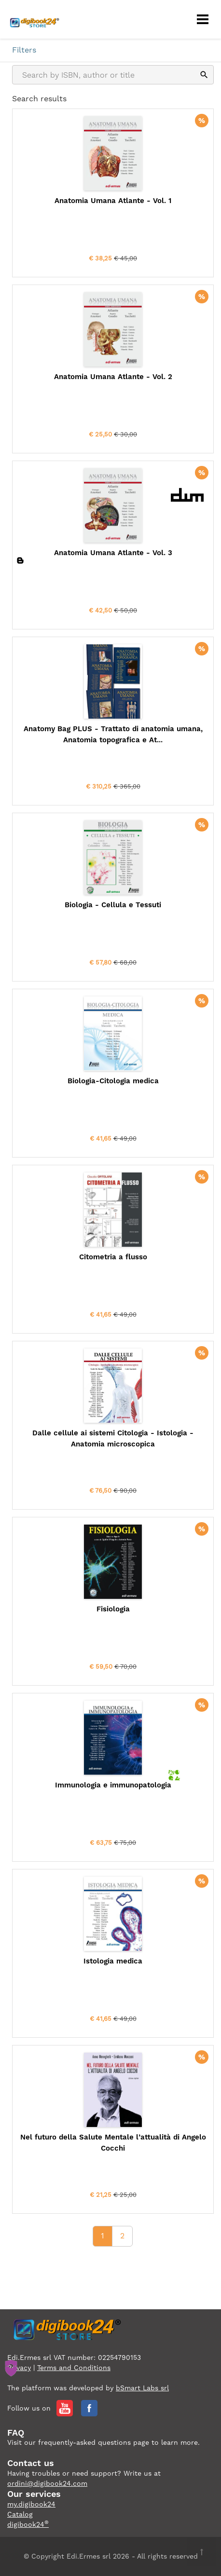 This screenshot has width=221, height=2576. I want to click on pycqa (python code quality authority) organization logo, so click(174, 1775).